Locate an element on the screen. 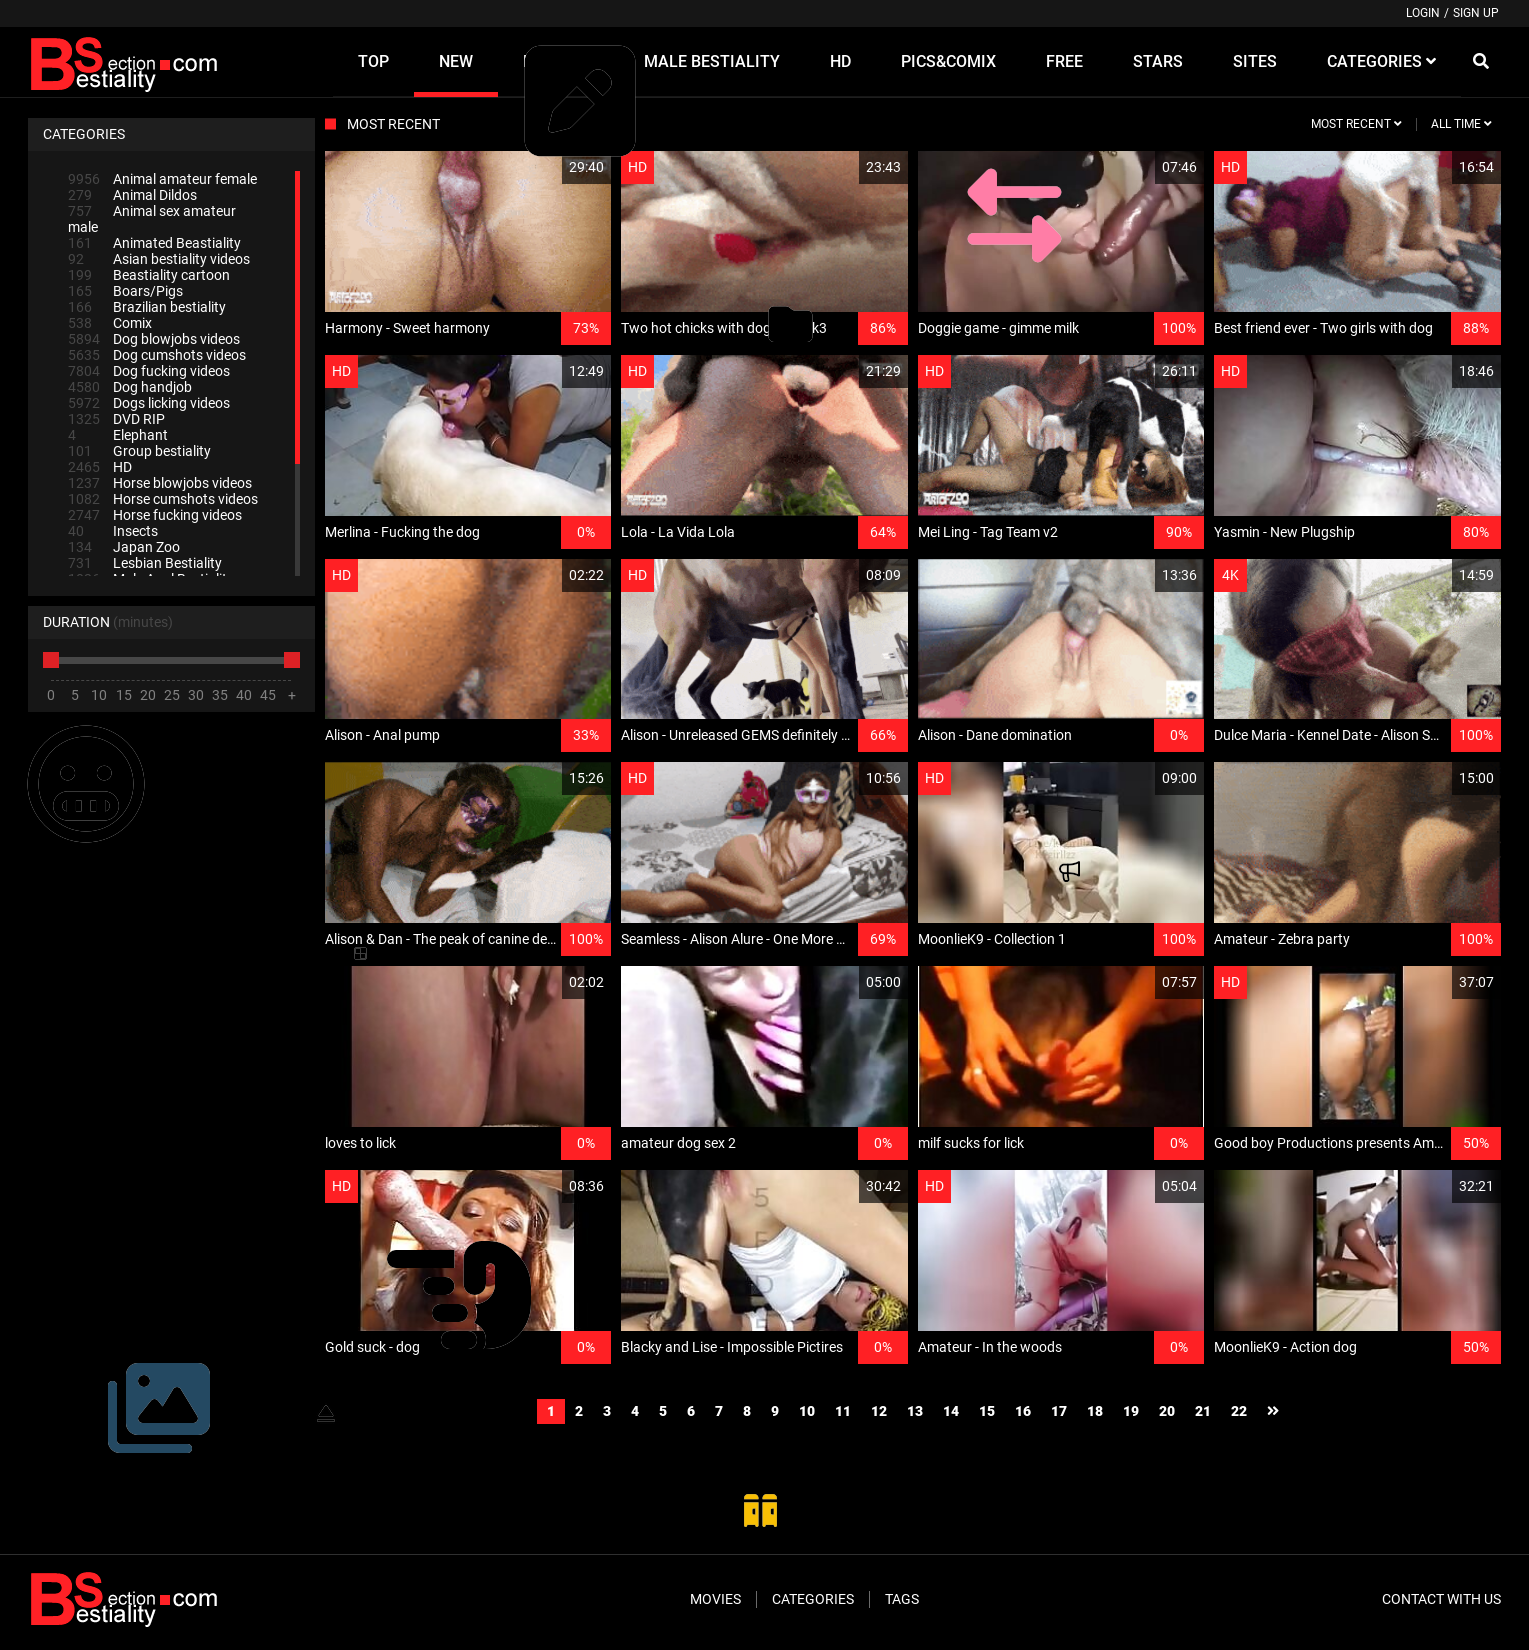 This screenshot has width=1529, height=1650. indicates an awkward or uncomfortable situation is located at coordinates (86, 784).